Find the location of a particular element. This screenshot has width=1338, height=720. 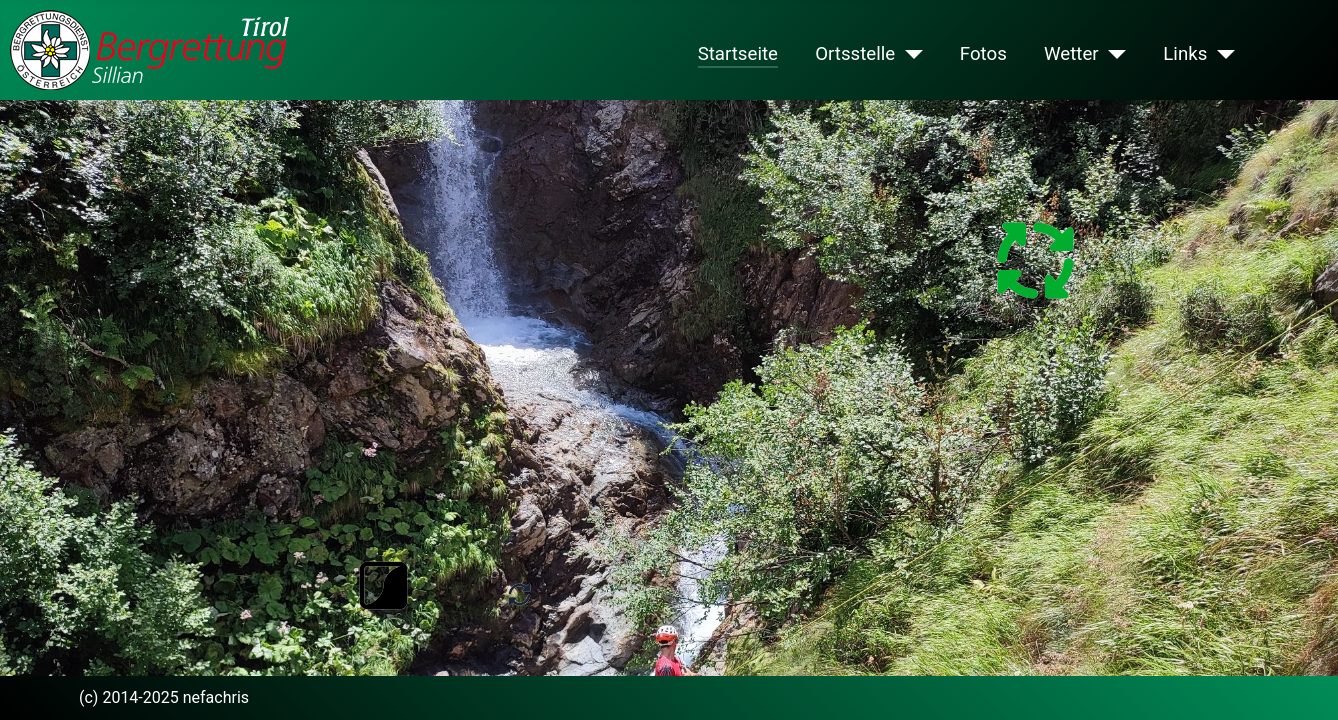

refresh or reload content is located at coordinates (1035, 260).